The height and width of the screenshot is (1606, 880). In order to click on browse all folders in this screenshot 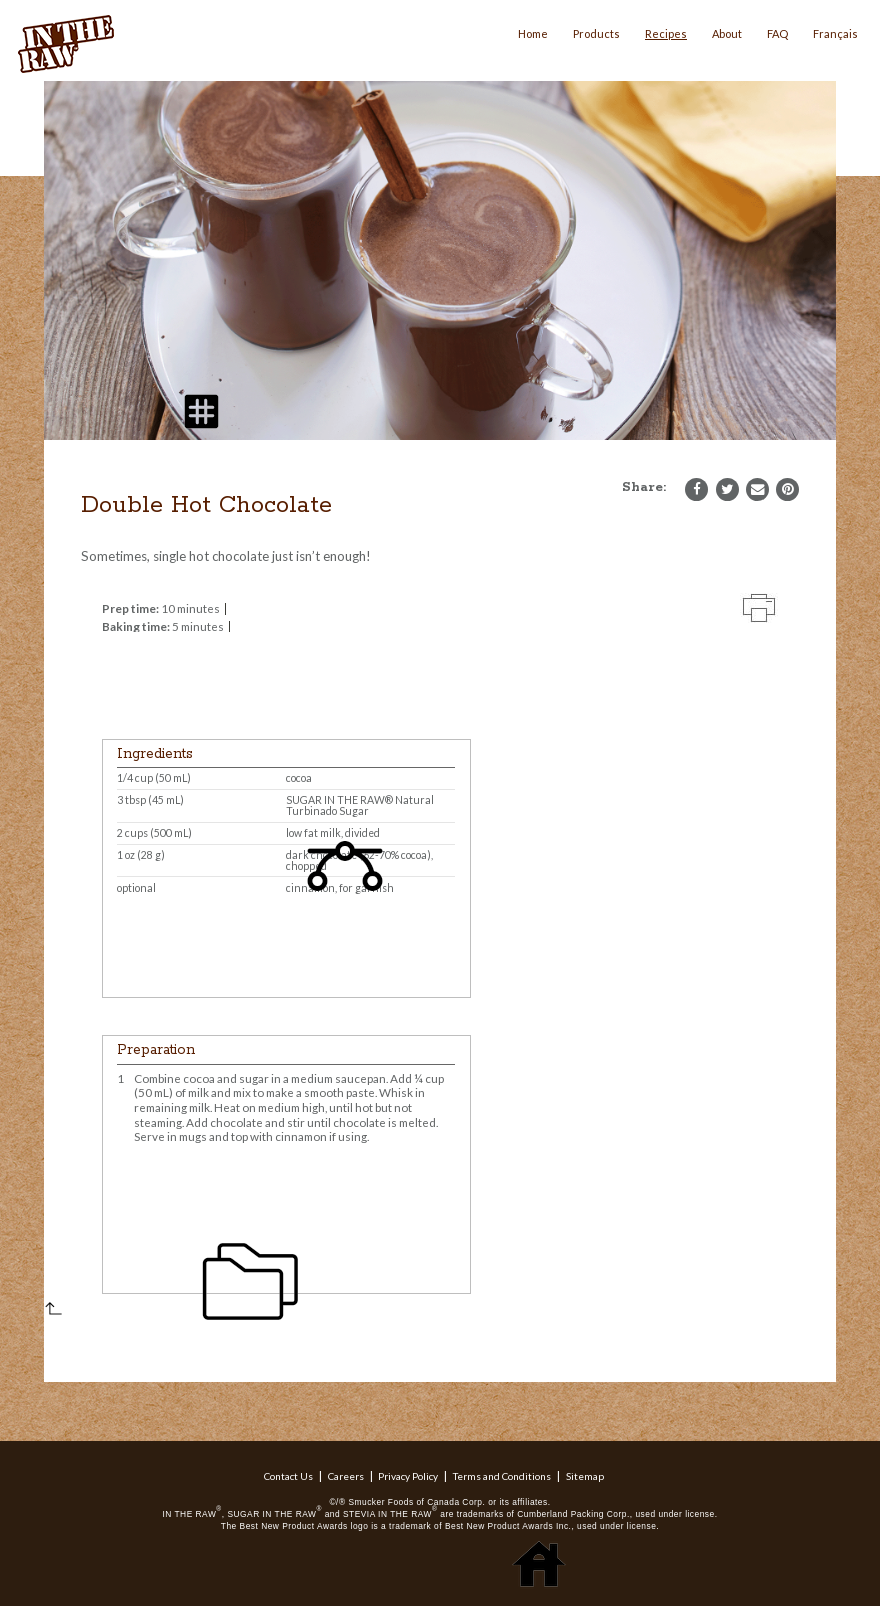, I will do `click(248, 1281)`.